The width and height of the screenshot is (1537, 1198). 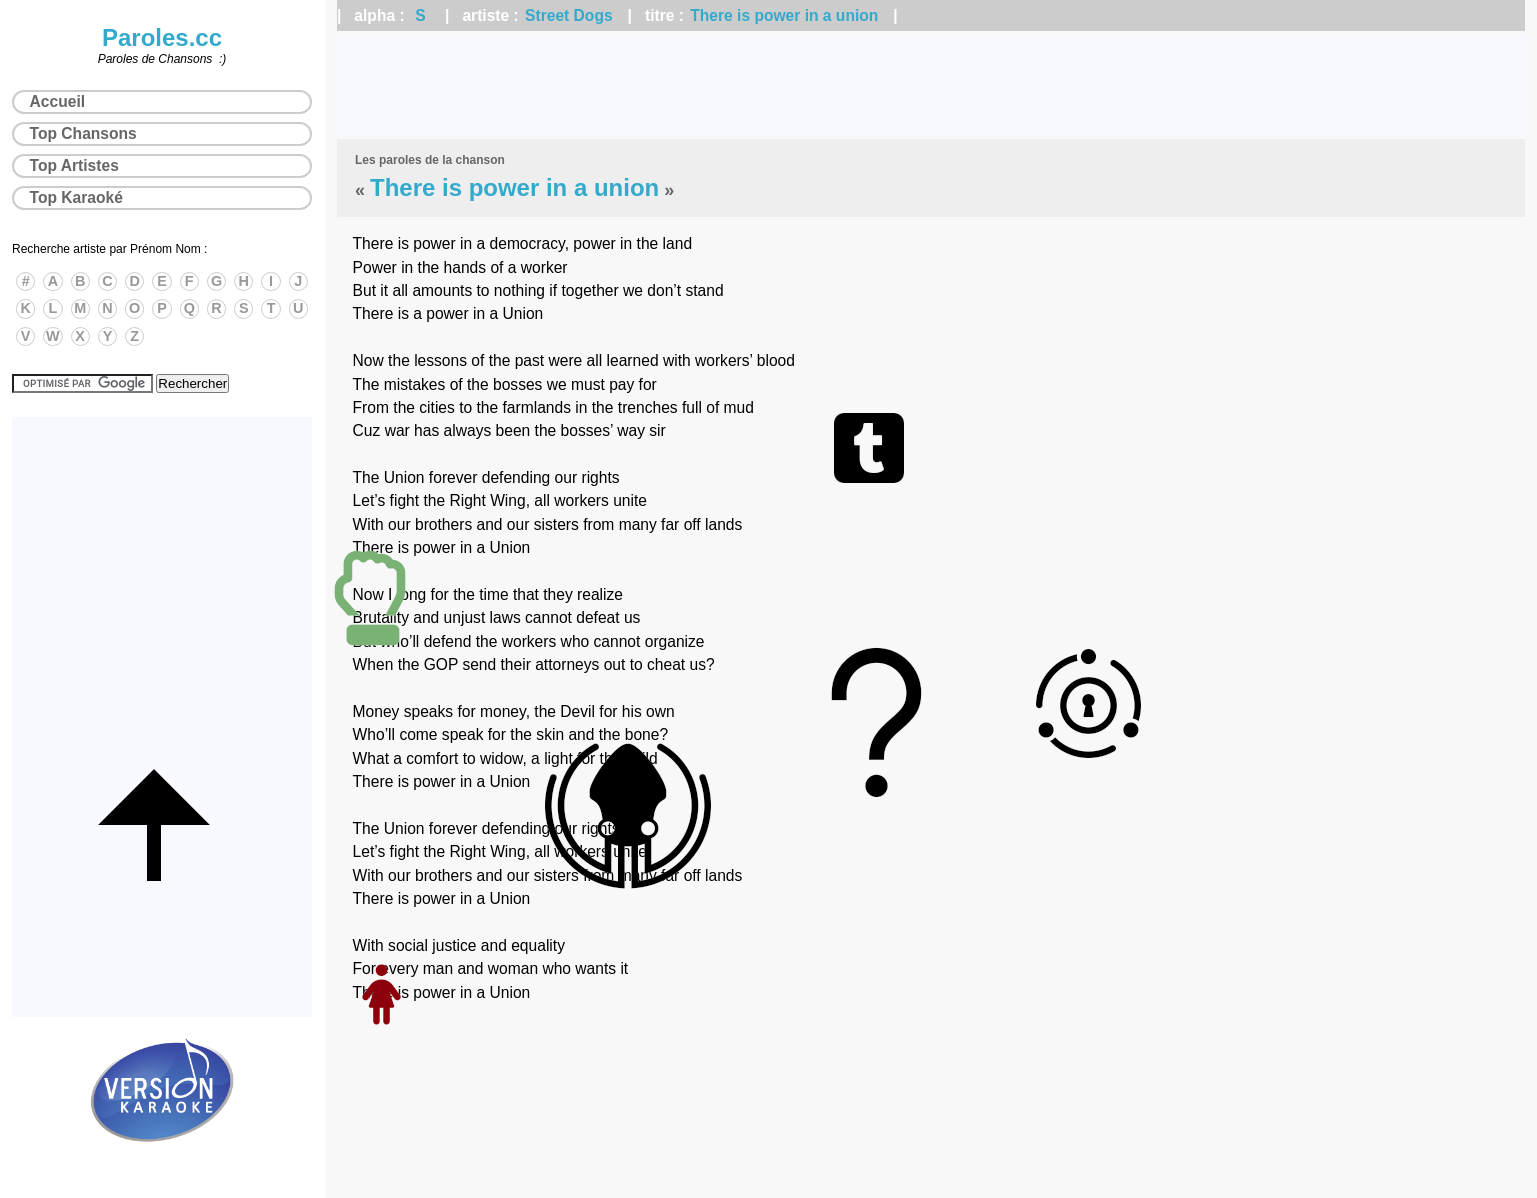 I want to click on access help or support information, so click(x=876, y=722).